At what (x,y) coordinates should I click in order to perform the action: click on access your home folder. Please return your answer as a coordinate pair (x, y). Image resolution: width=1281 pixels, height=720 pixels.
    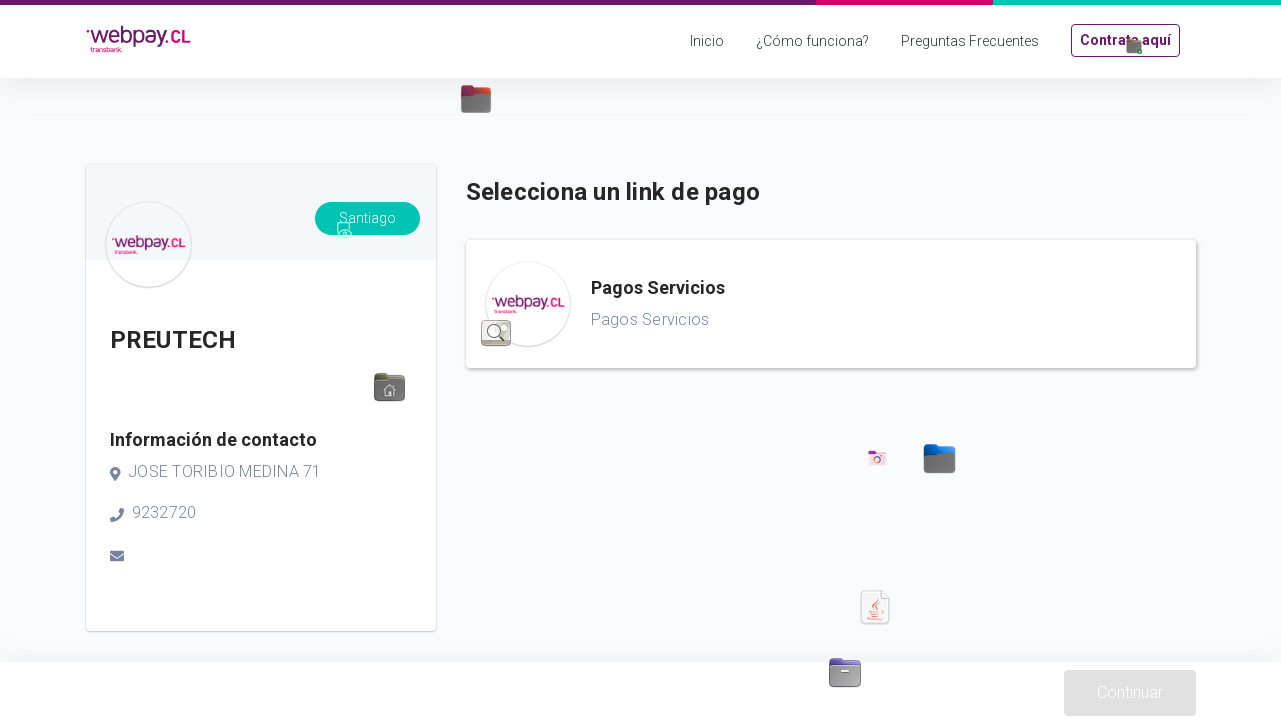
    Looking at the image, I should click on (389, 386).